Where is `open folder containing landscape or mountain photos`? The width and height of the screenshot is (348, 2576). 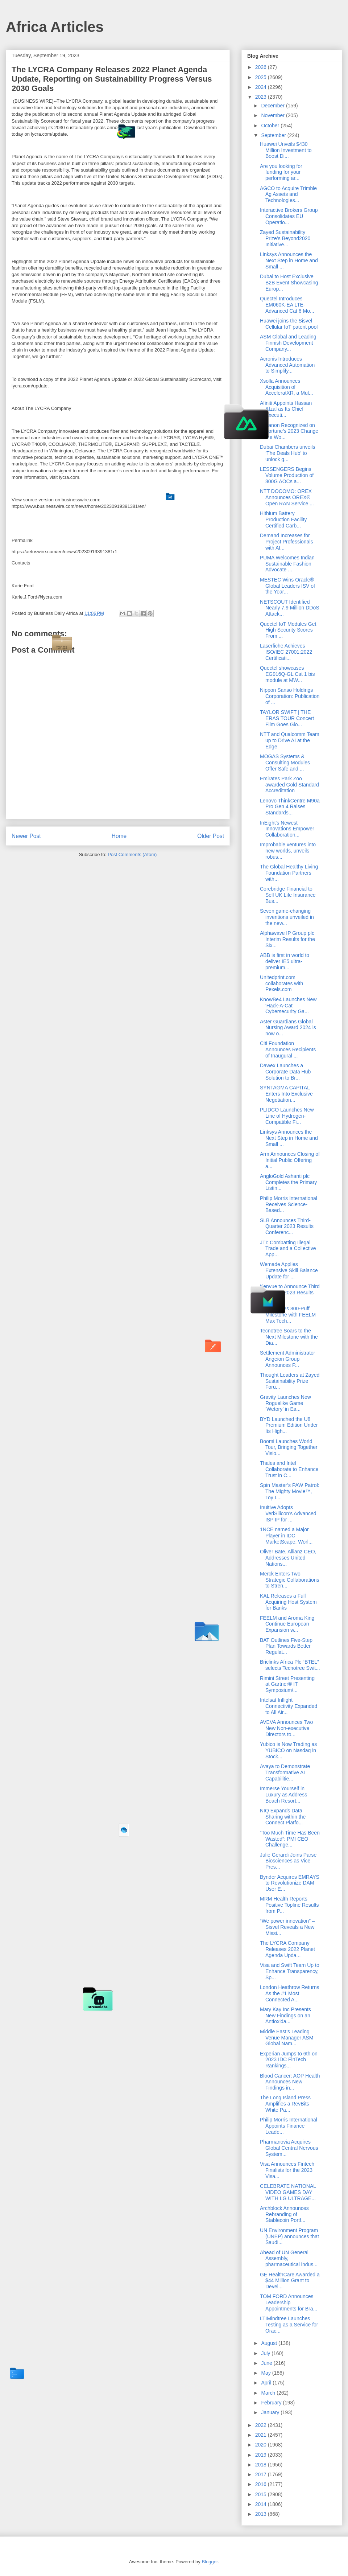 open folder containing landscape or mountain photos is located at coordinates (207, 1632).